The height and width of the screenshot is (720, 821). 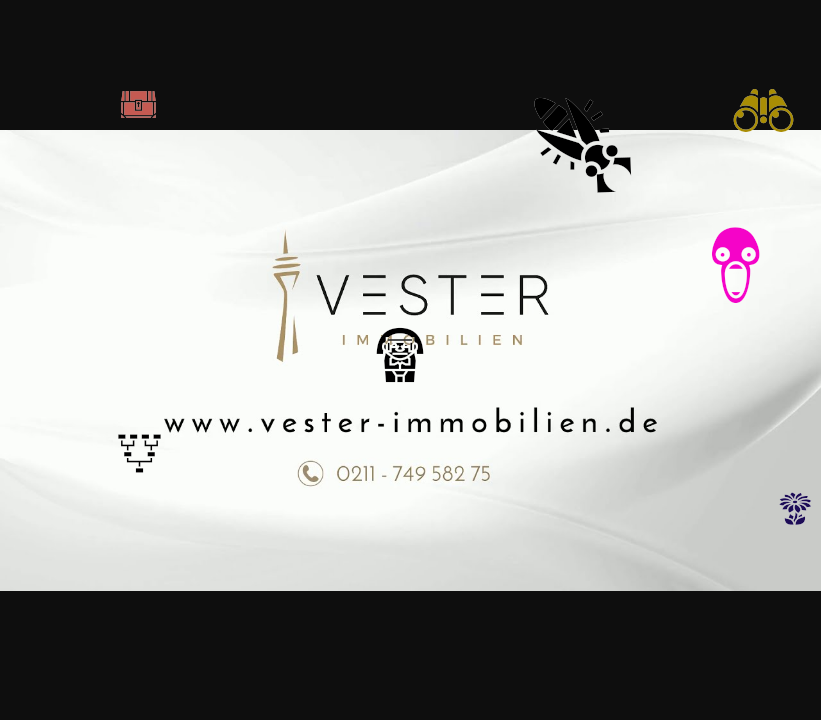 I want to click on indicates a horror or terror game genre, so click(x=736, y=265).